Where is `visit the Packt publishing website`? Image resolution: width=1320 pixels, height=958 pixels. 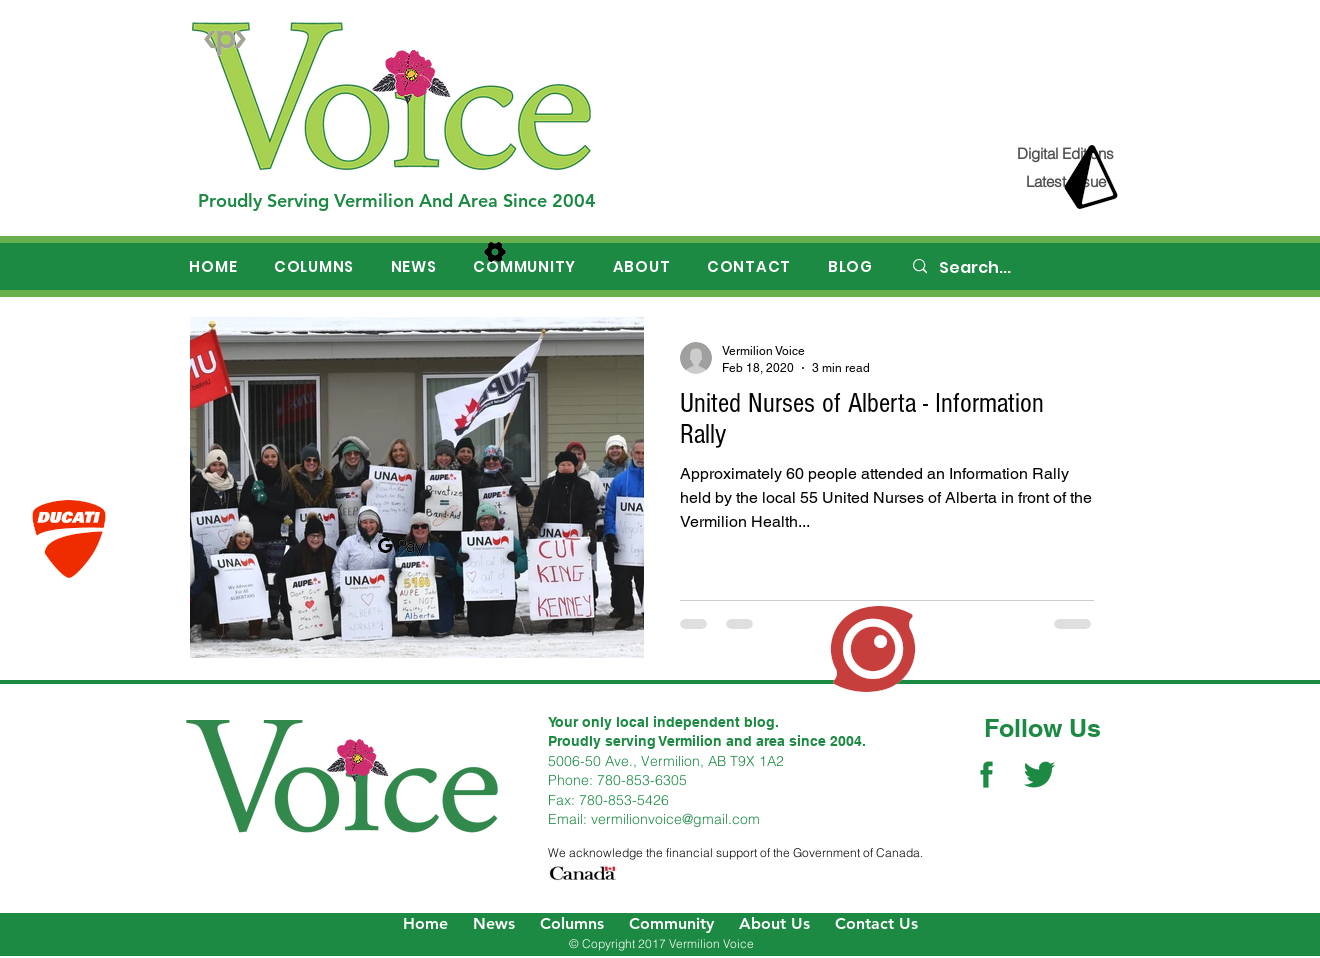 visit the Packt publishing website is located at coordinates (225, 43).